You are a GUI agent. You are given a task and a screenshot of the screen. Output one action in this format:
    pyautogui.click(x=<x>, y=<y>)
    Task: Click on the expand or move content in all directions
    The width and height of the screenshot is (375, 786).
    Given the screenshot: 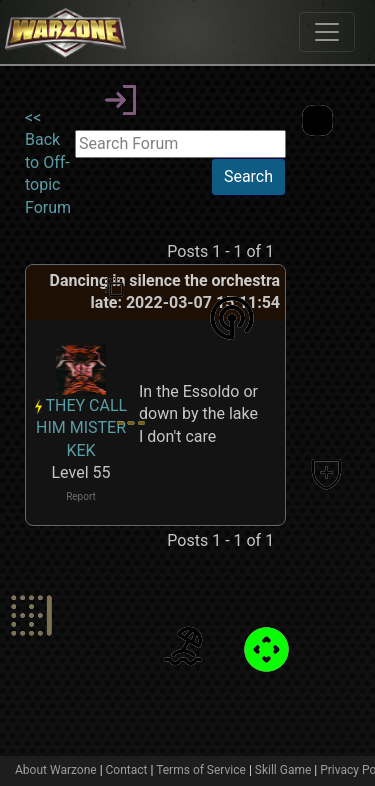 What is the action you would take?
    pyautogui.click(x=266, y=649)
    